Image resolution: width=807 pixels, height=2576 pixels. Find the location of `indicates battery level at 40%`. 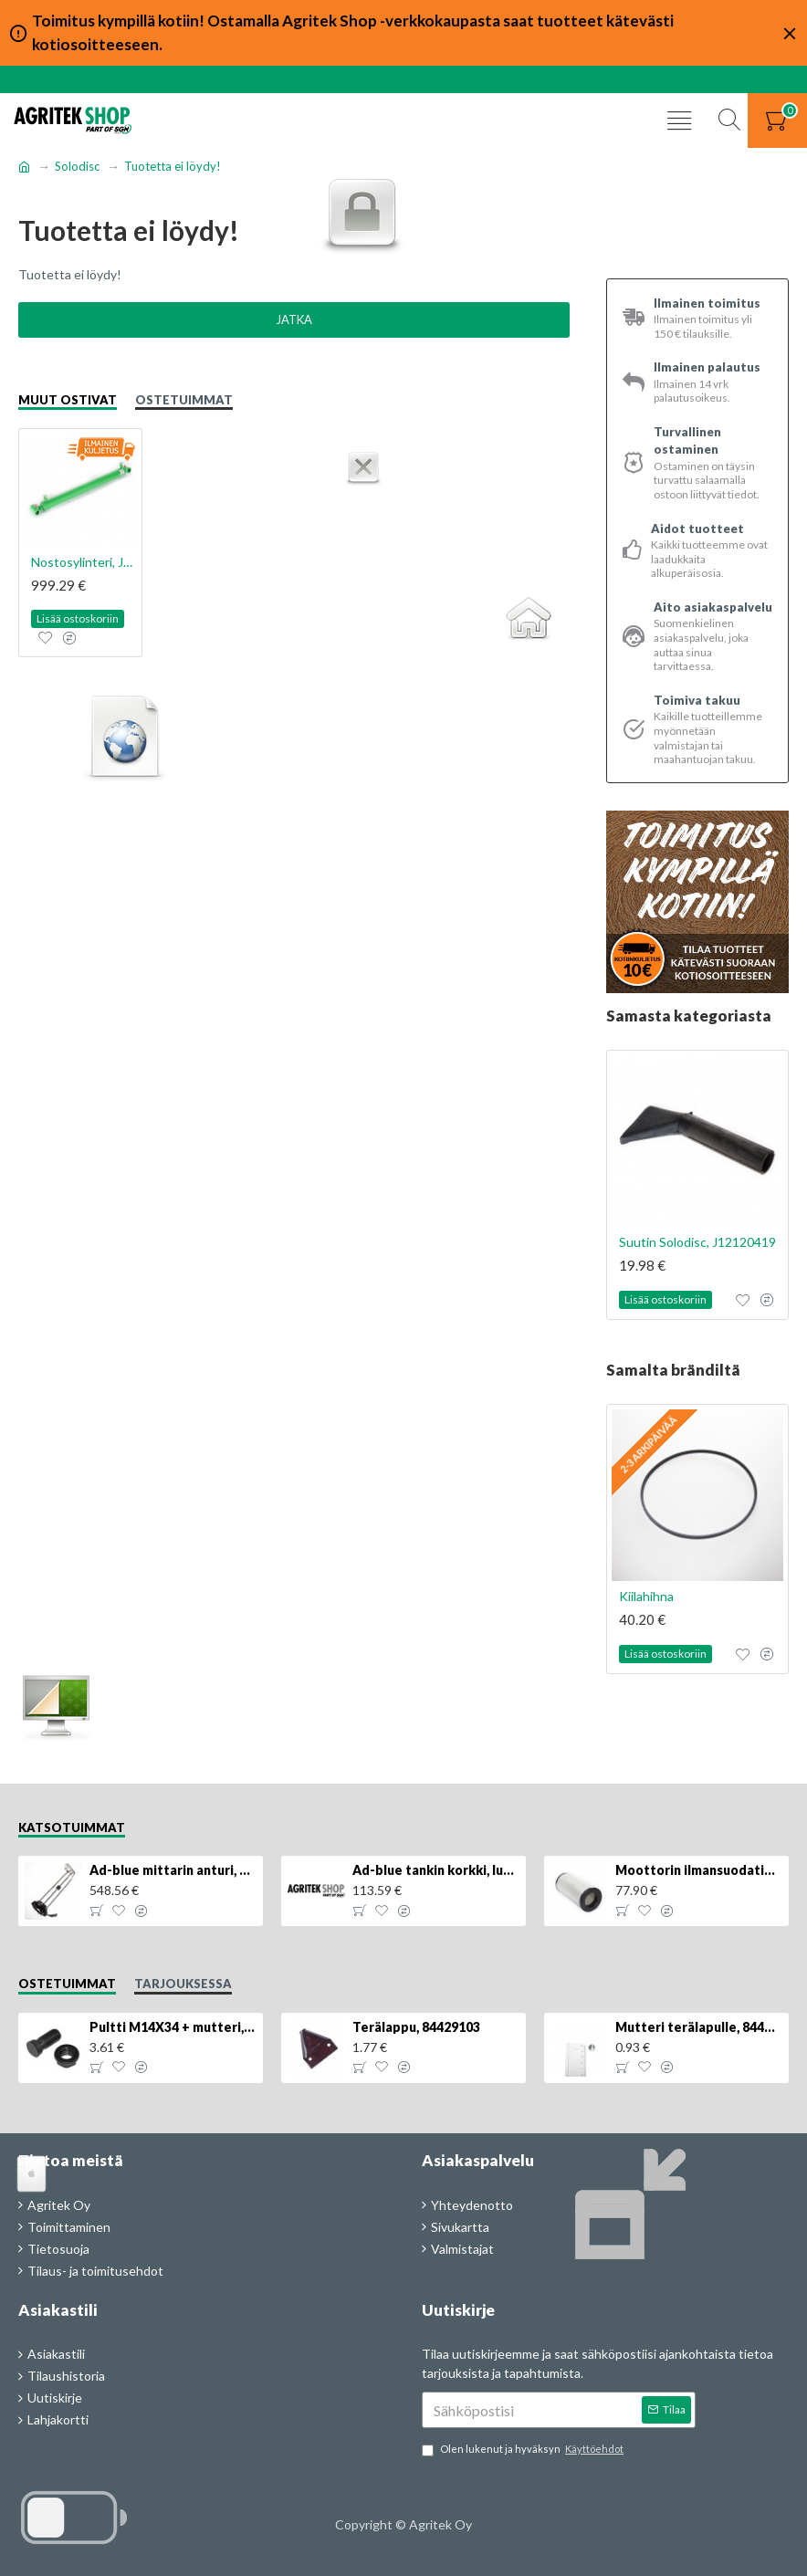

indicates battery level at 40% is located at coordinates (74, 2518).